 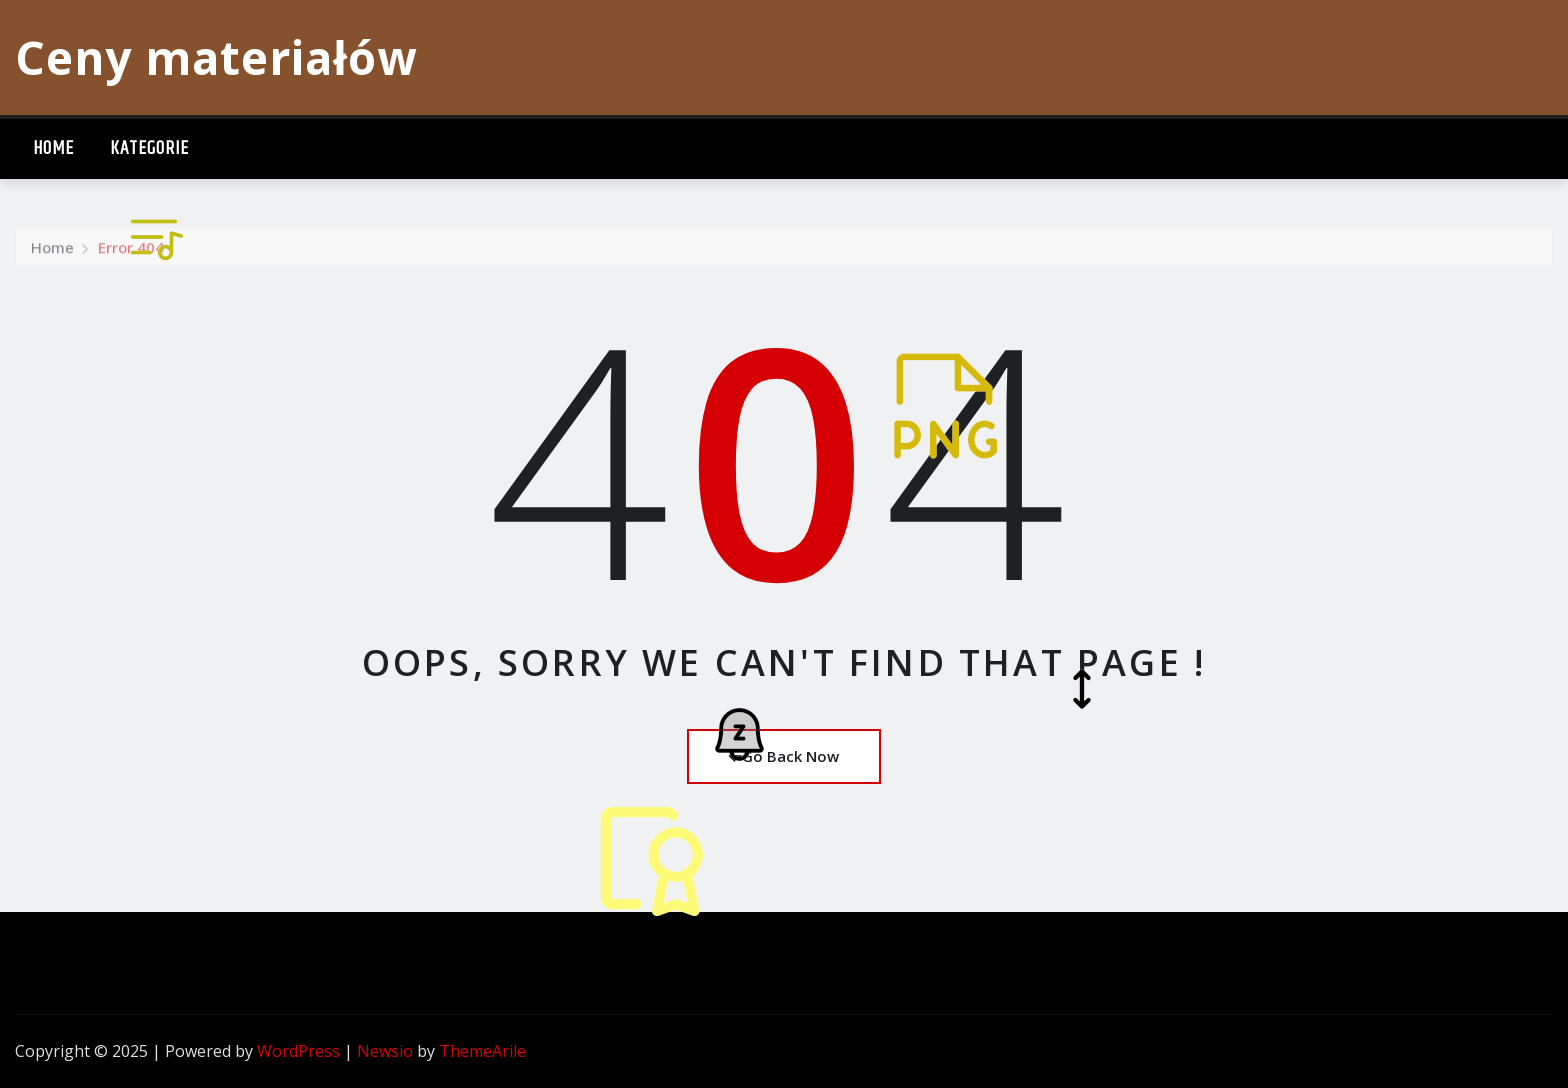 I want to click on mute notifications while sleeping, so click(x=739, y=734).